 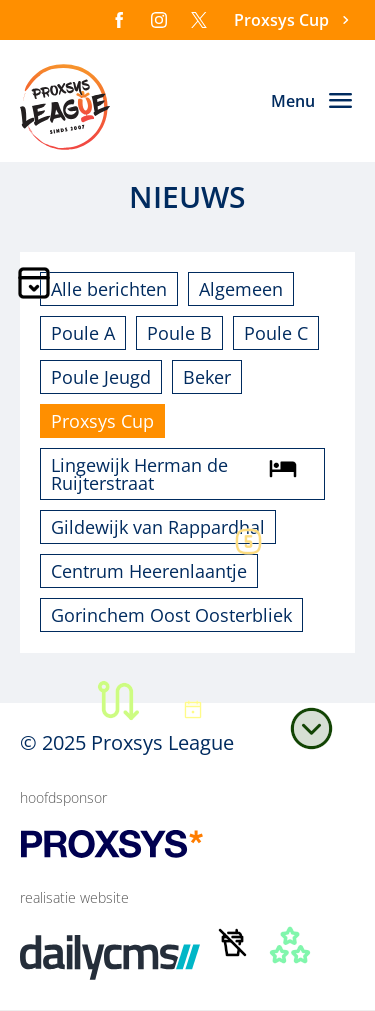 What do you see at coordinates (311, 728) in the screenshot?
I see `expand dropdown menu or content` at bounding box center [311, 728].